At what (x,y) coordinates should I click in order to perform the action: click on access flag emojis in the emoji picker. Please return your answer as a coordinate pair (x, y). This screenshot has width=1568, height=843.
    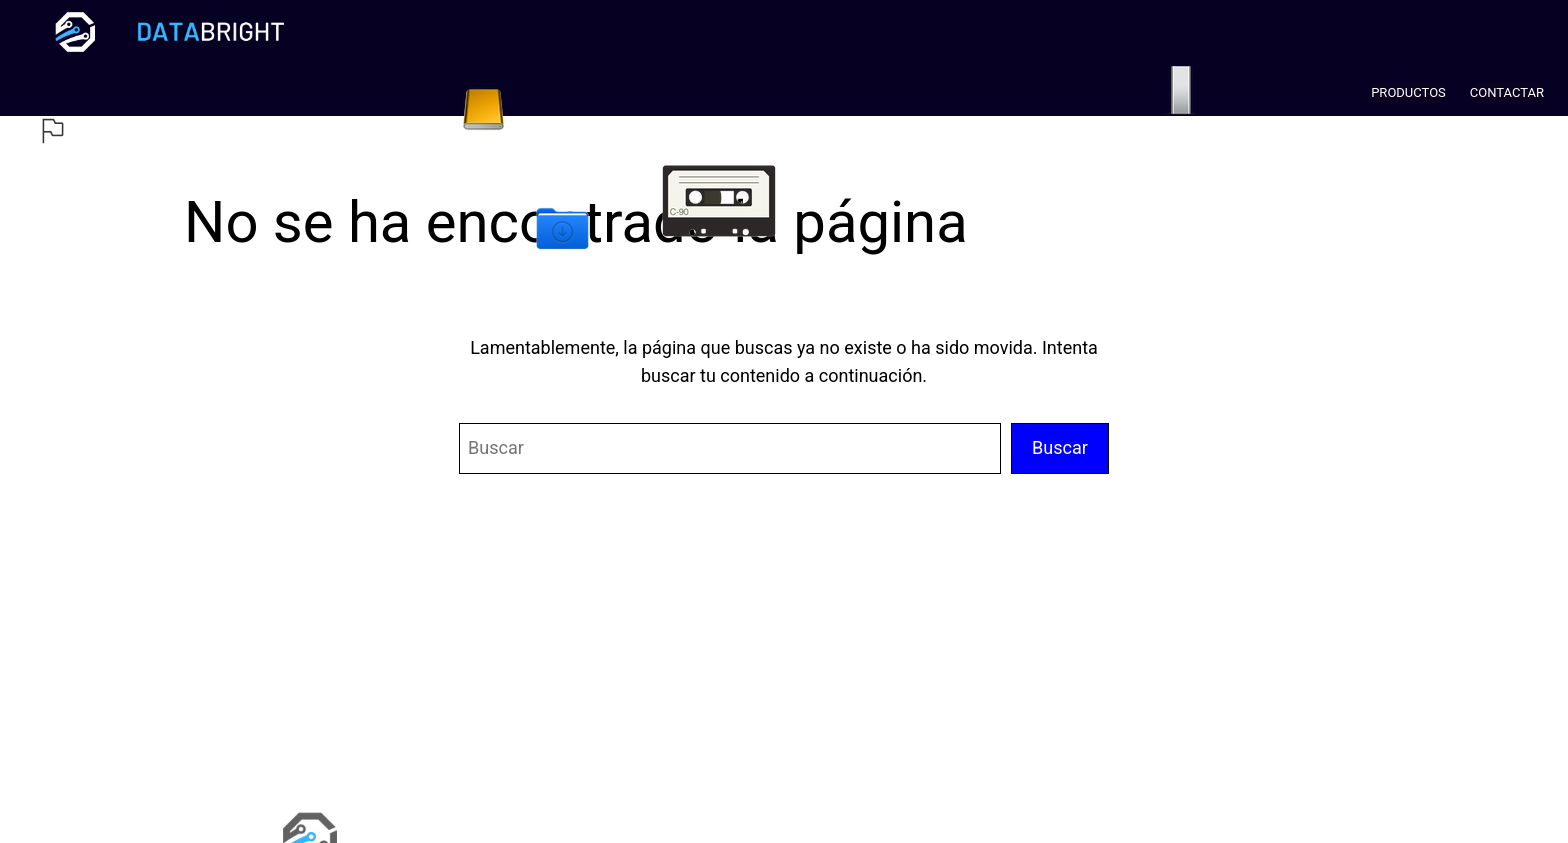
    Looking at the image, I should click on (53, 131).